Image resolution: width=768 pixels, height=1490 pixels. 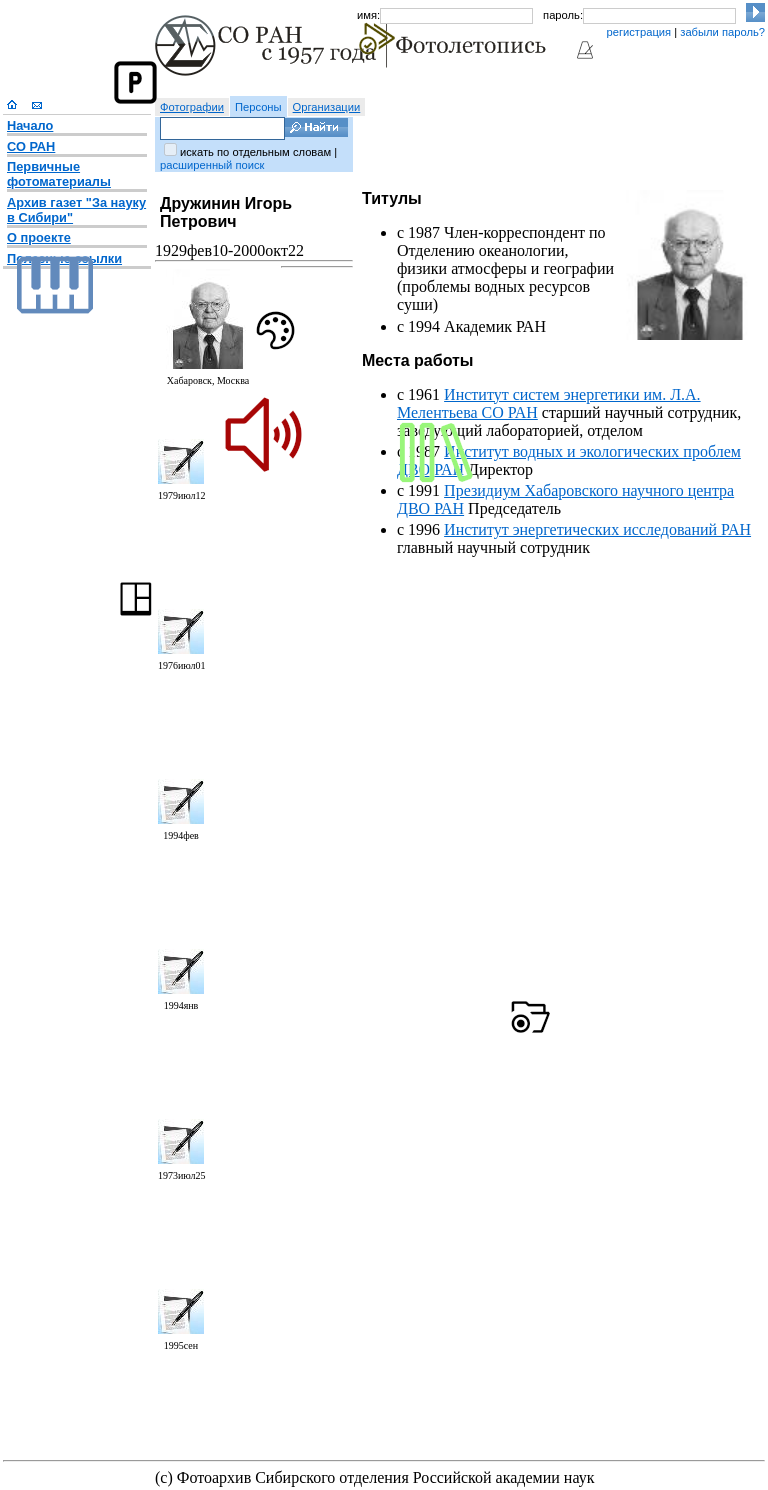 I want to click on unmute audio or restore sound, so click(x=263, y=435).